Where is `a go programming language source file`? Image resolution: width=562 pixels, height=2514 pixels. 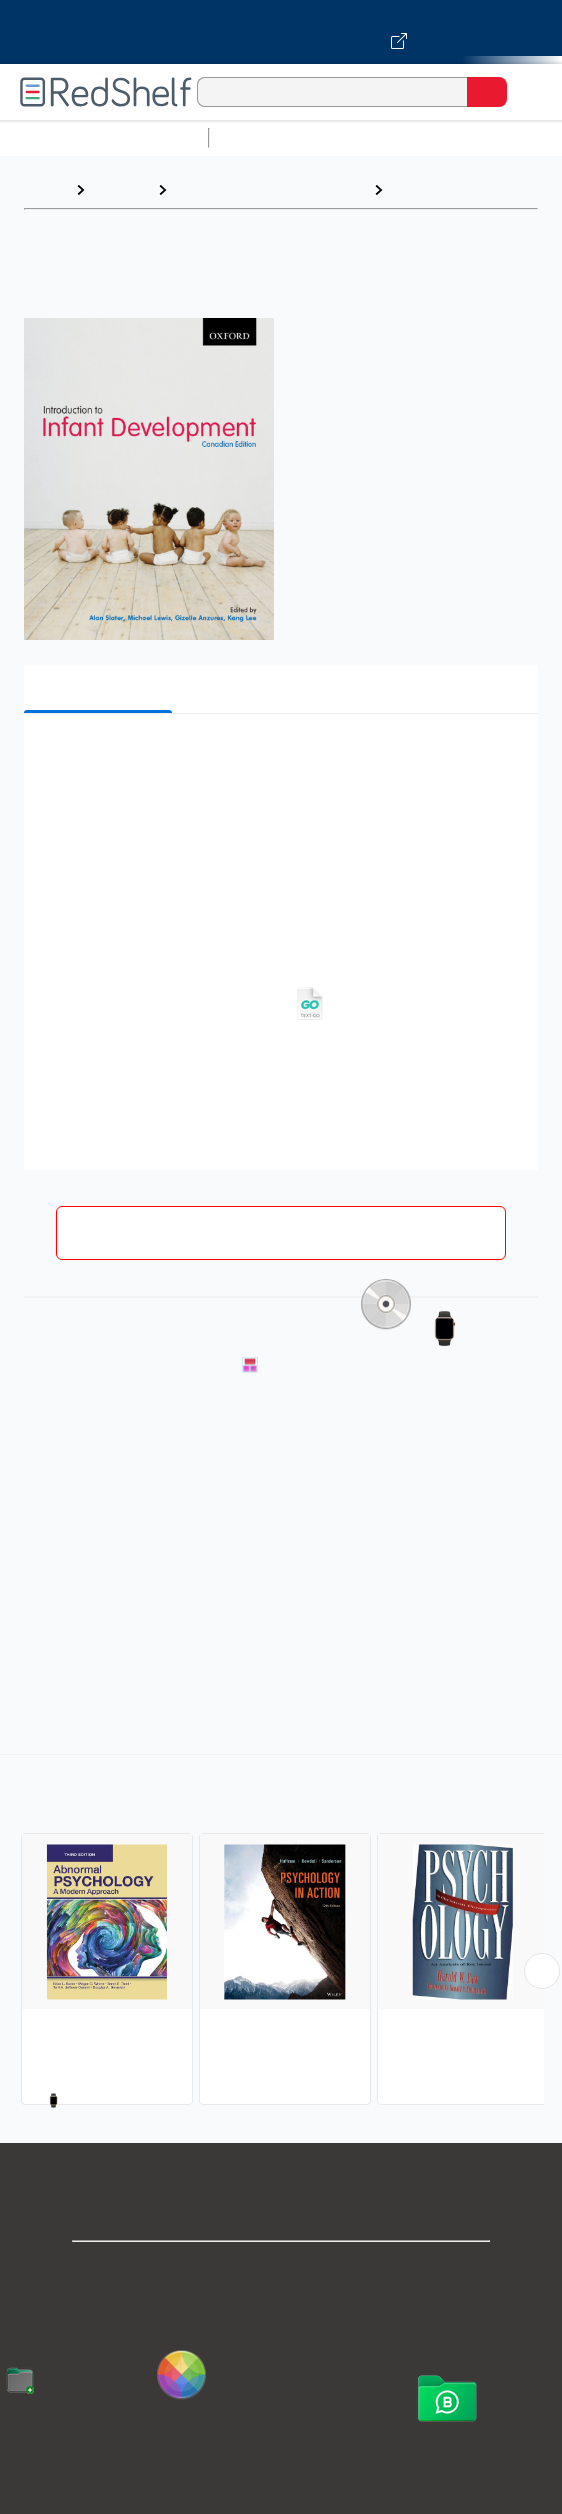 a go programming language source file is located at coordinates (310, 1004).